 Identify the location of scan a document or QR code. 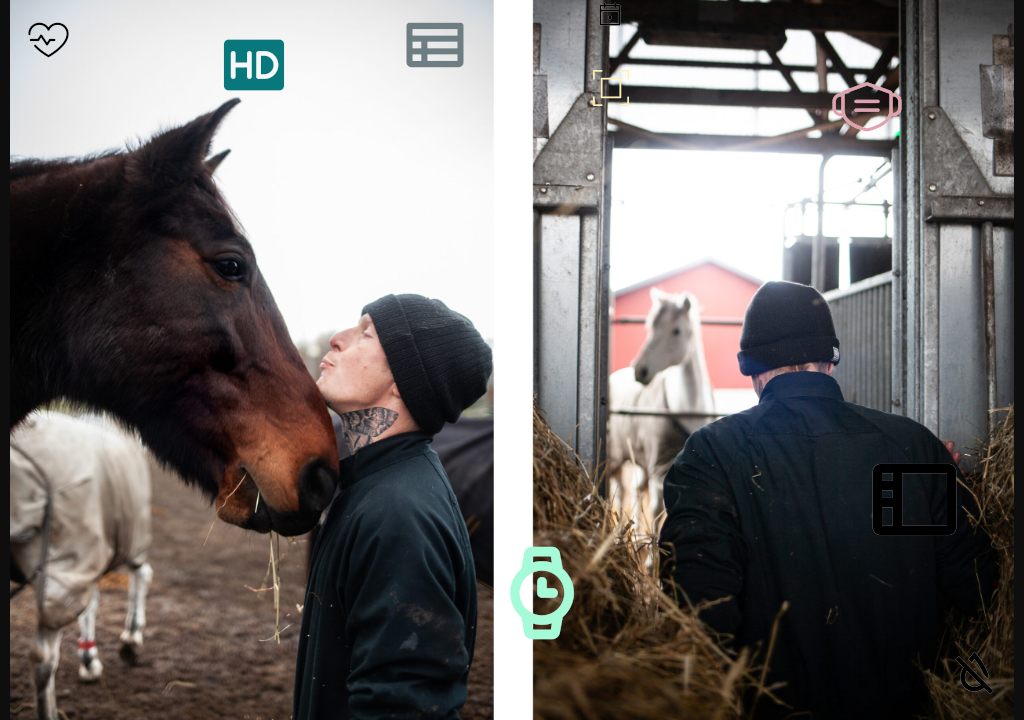
(611, 88).